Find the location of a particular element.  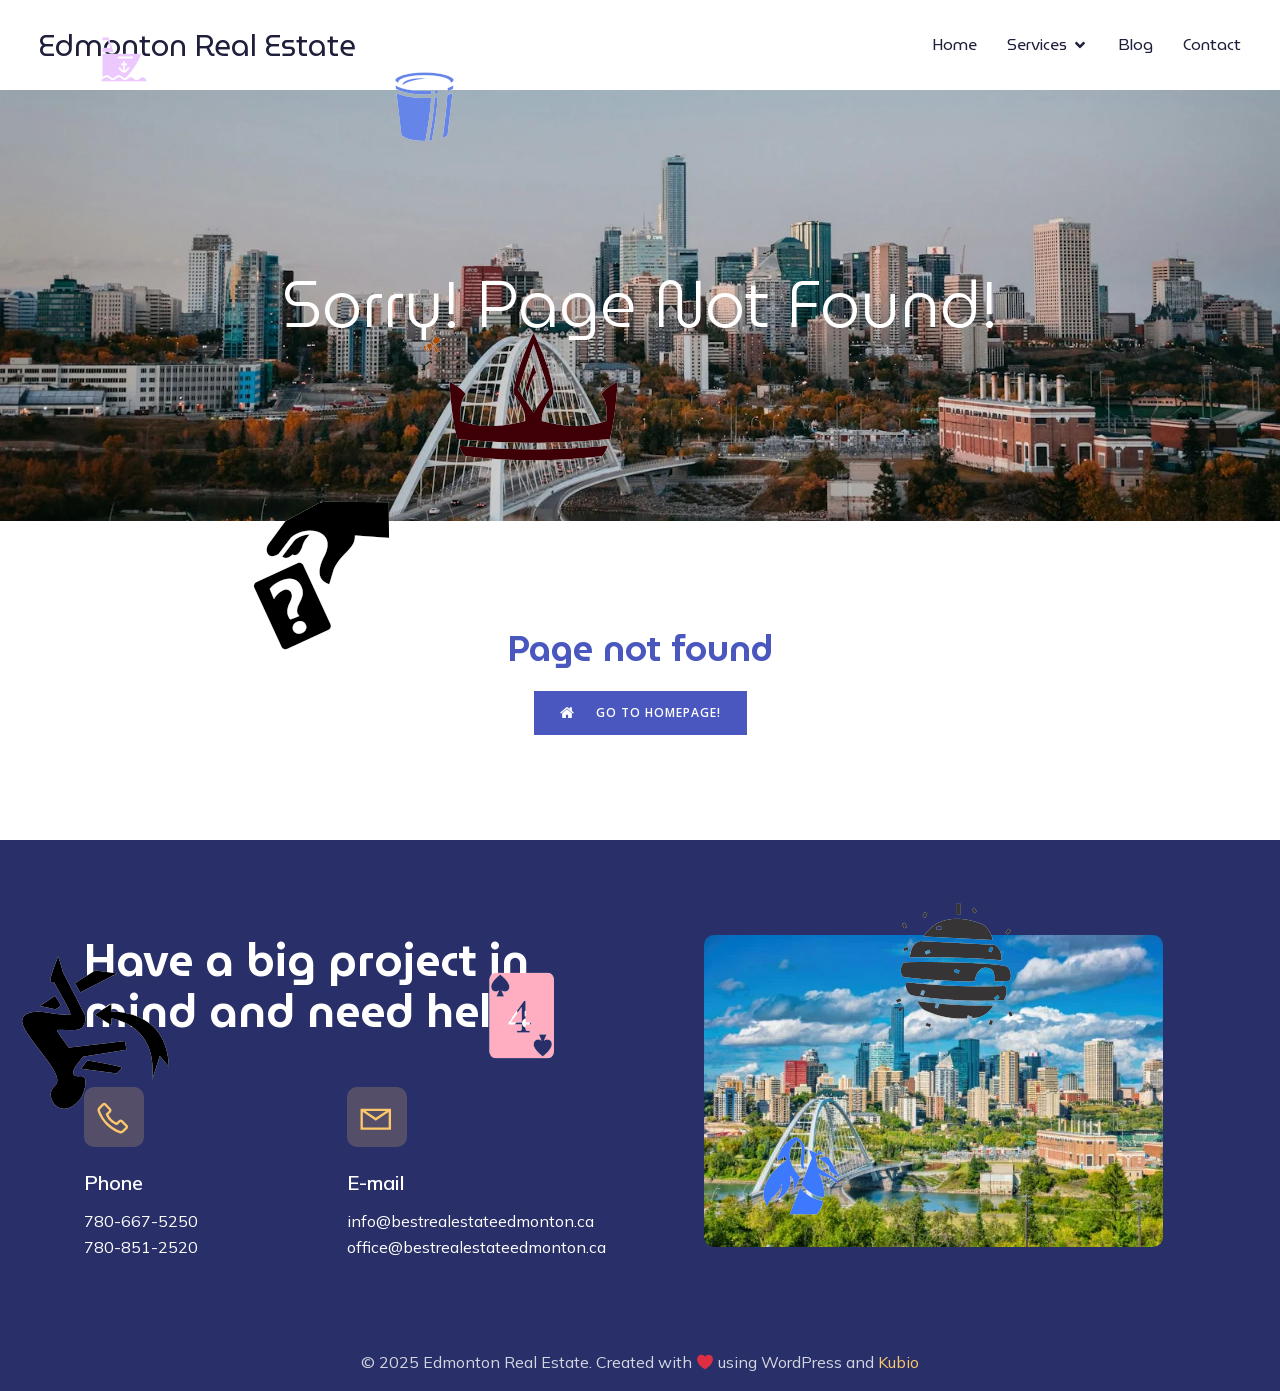

access naval or maritime game features is located at coordinates (124, 59).